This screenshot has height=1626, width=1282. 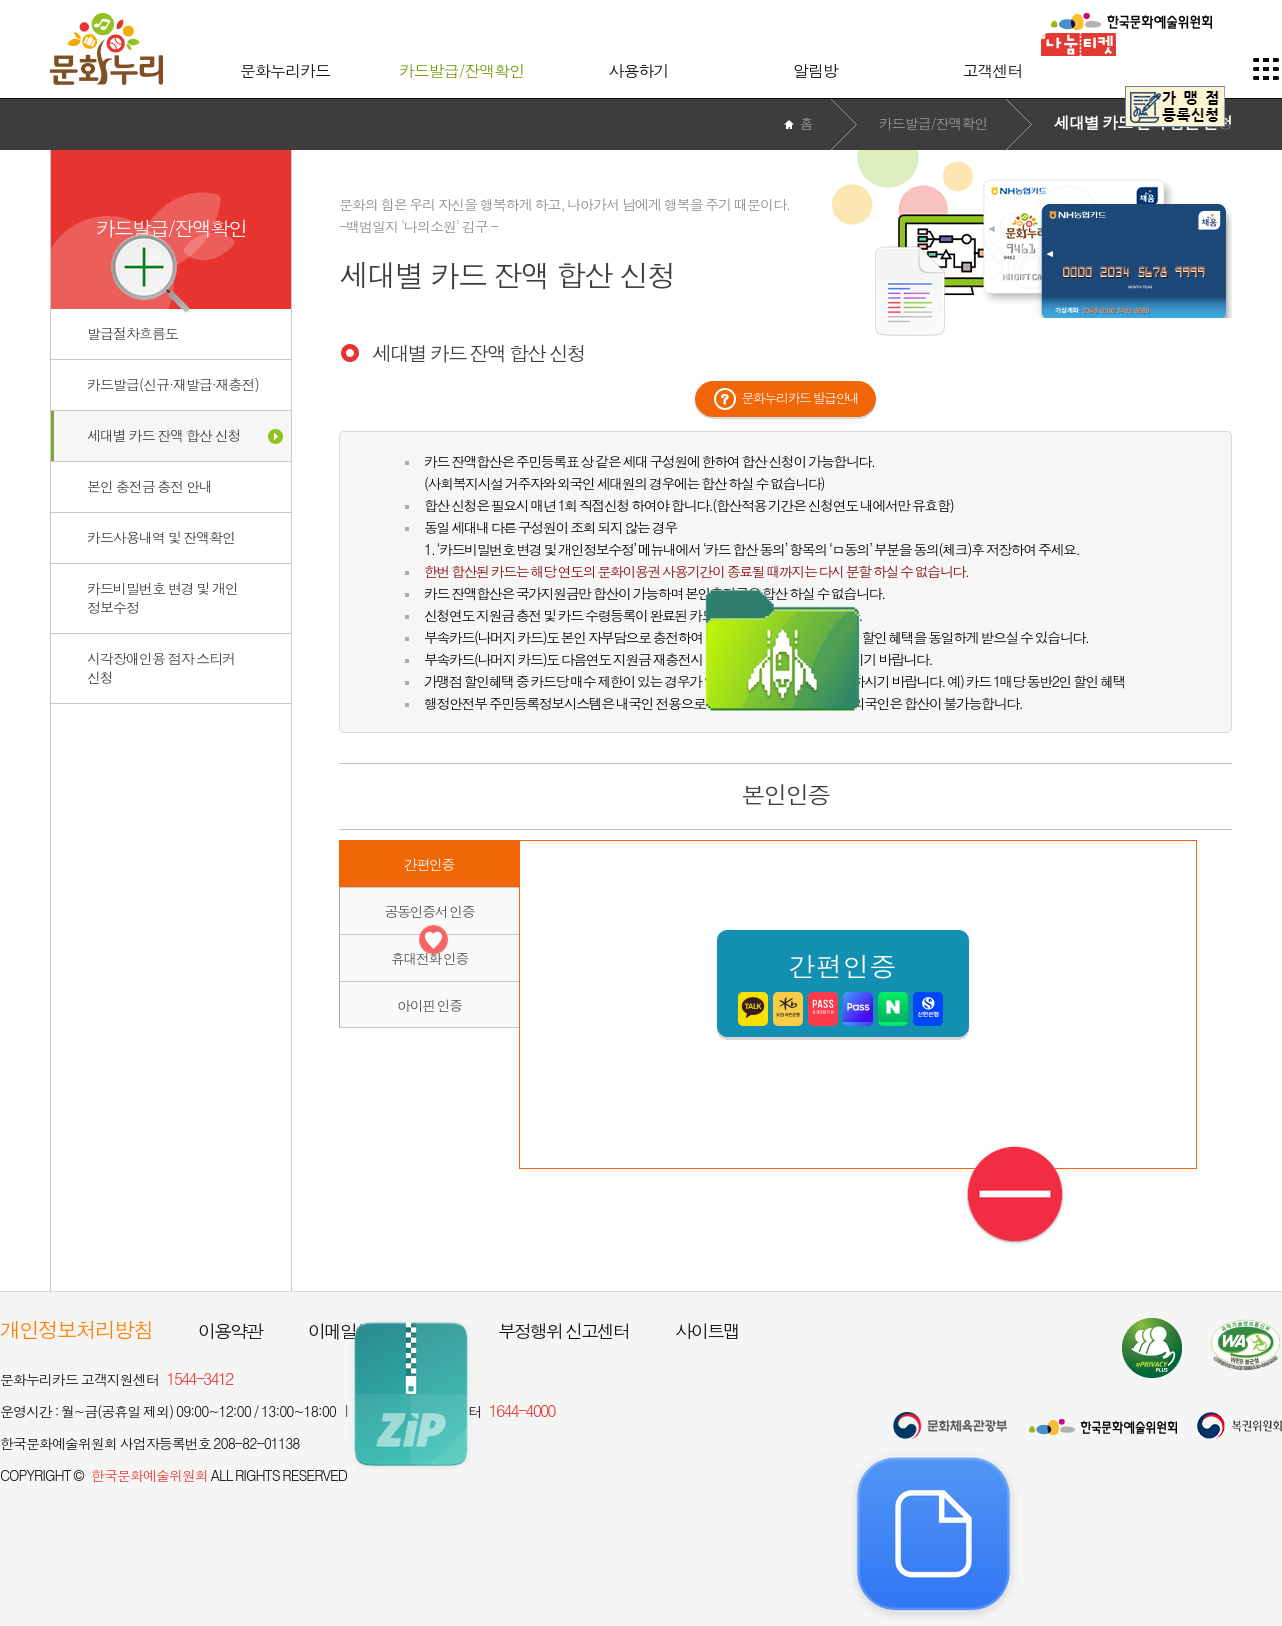 I want to click on a compressed zip file, so click(x=411, y=1394).